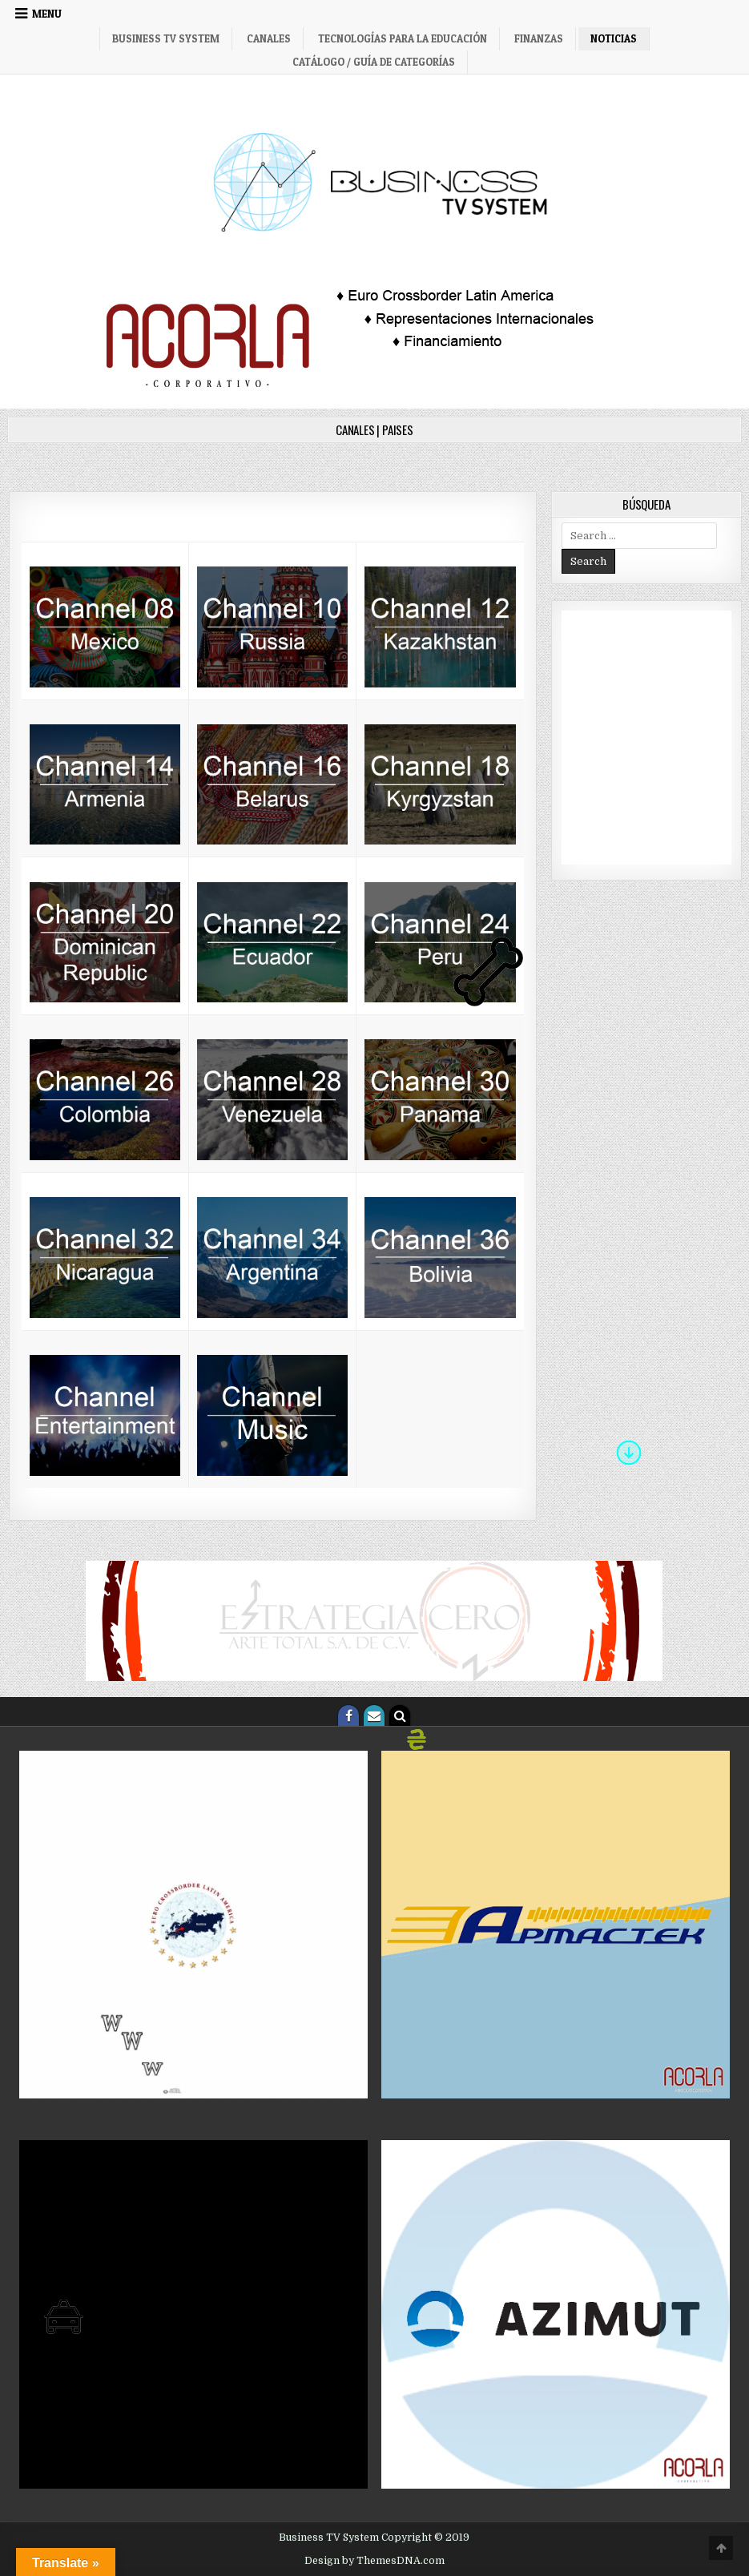 The width and height of the screenshot is (749, 2576). I want to click on request a taxi or cab ride, so click(63, 2319).